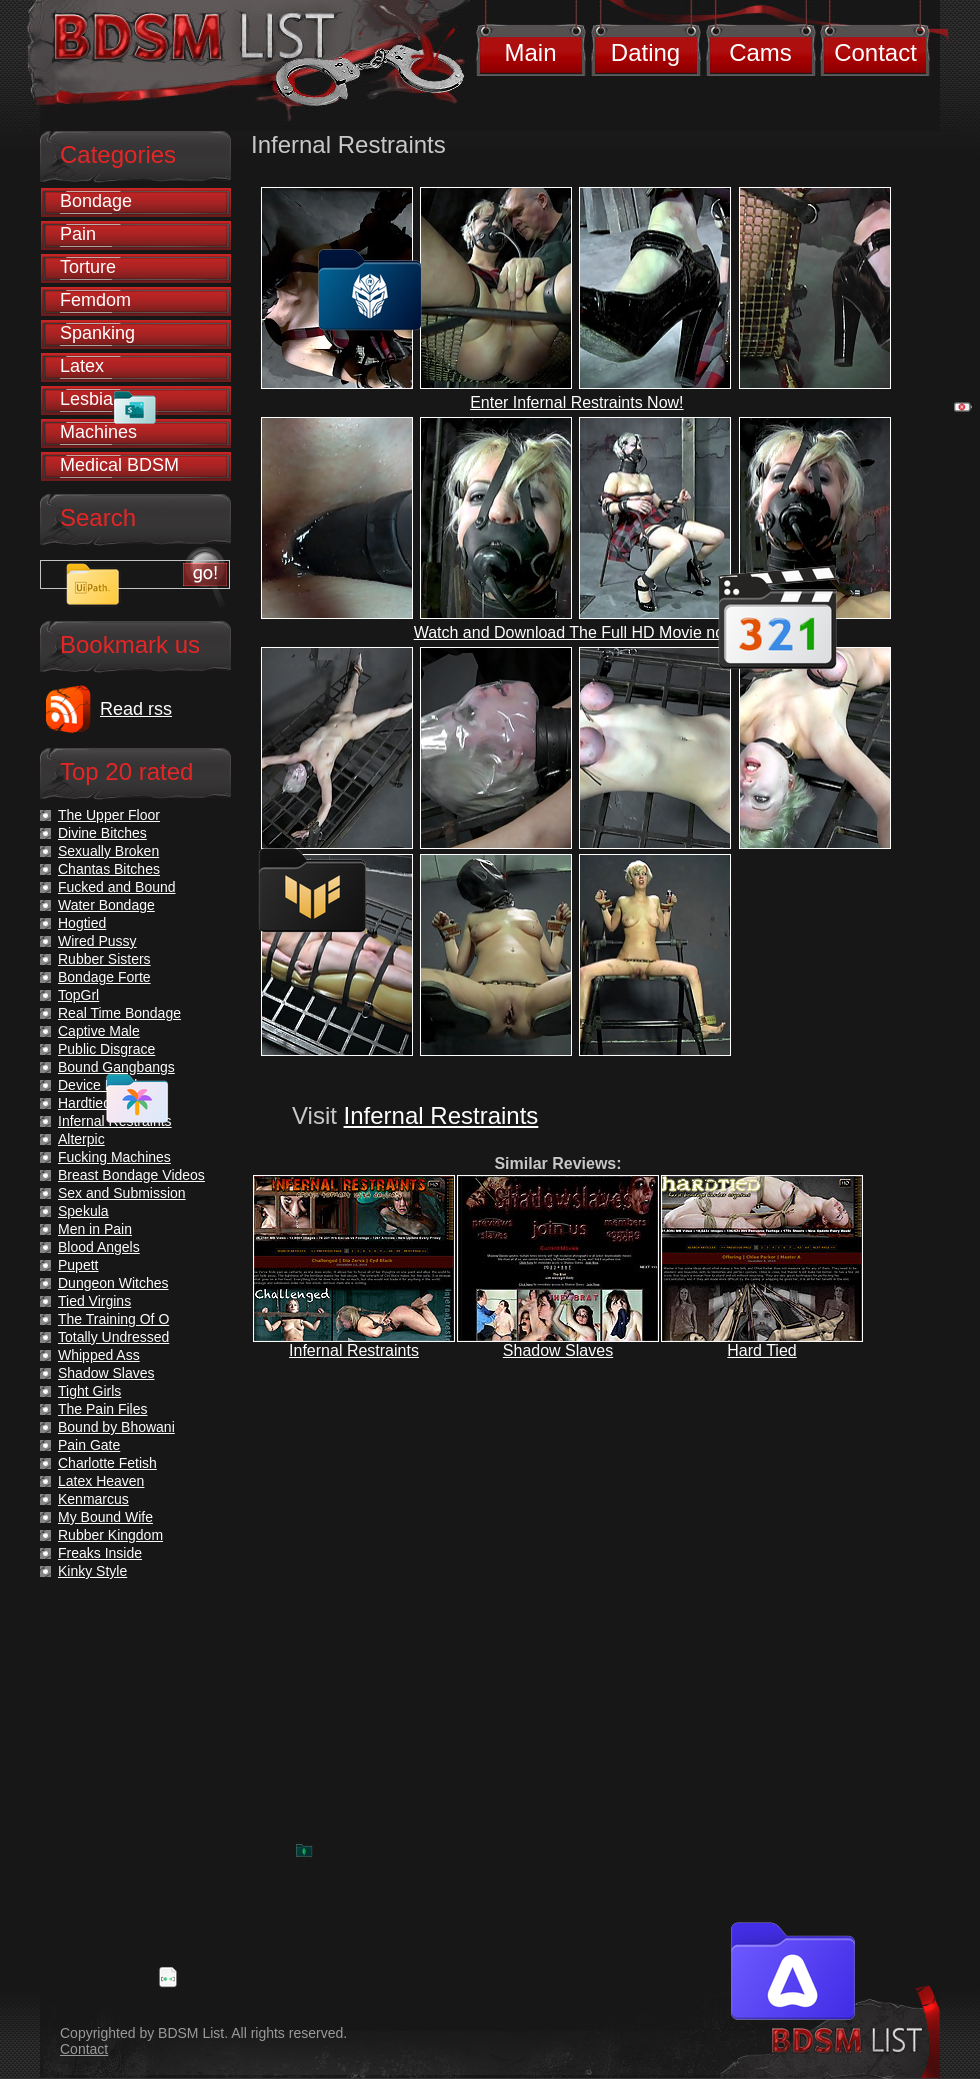 The image size is (980, 2079). I want to click on open folder containing media player classic files, so click(777, 626).